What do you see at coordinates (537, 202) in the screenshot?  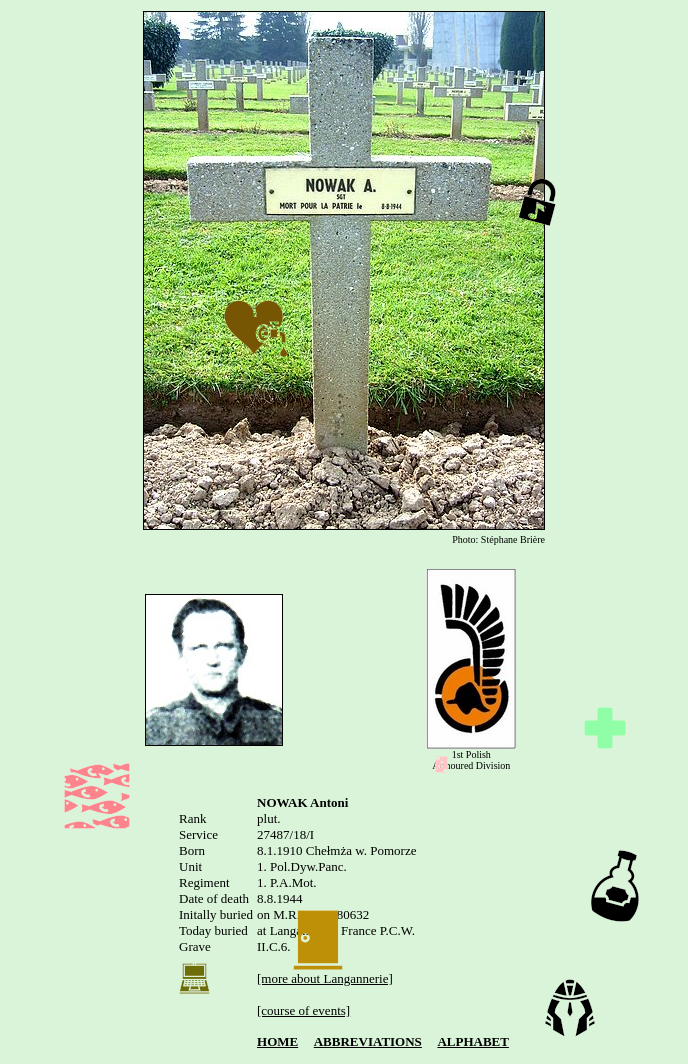 I see `mute or silence audio notifications` at bounding box center [537, 202].